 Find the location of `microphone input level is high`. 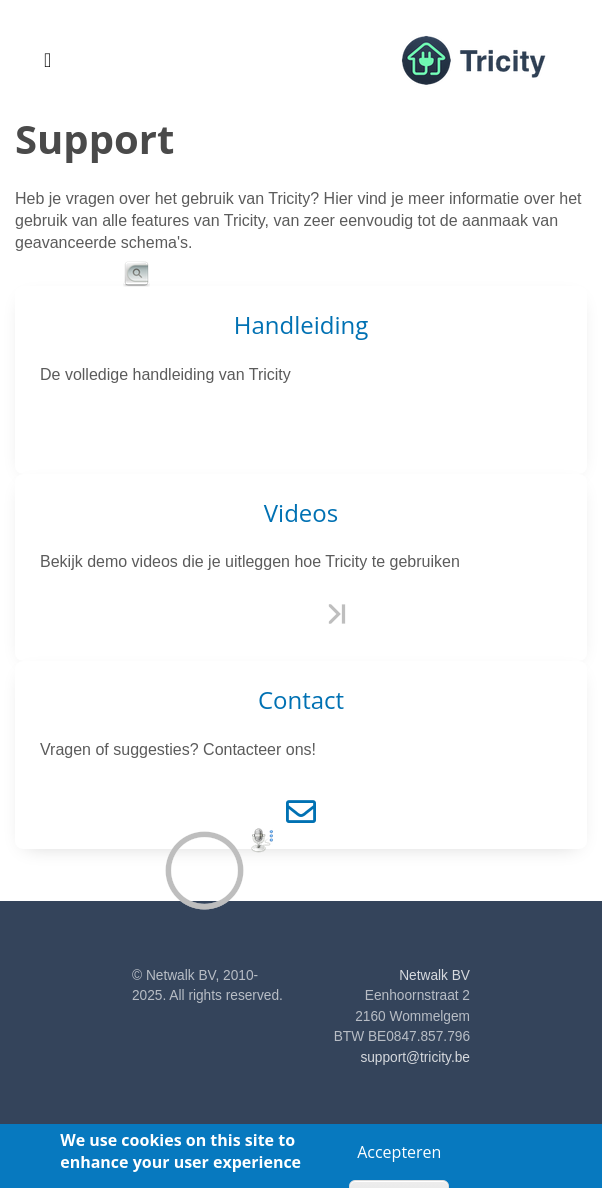

microphone input level is high is located at coordinates (262, 840).